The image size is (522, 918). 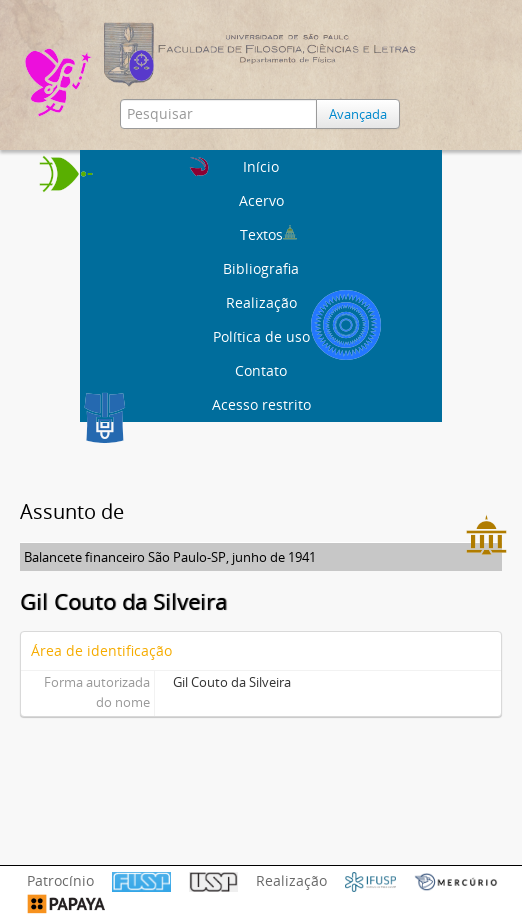 What do you see at coordinates (199, 167) in the screenshot?
I see `go back to previous screen` at bounding box center [199, 167].